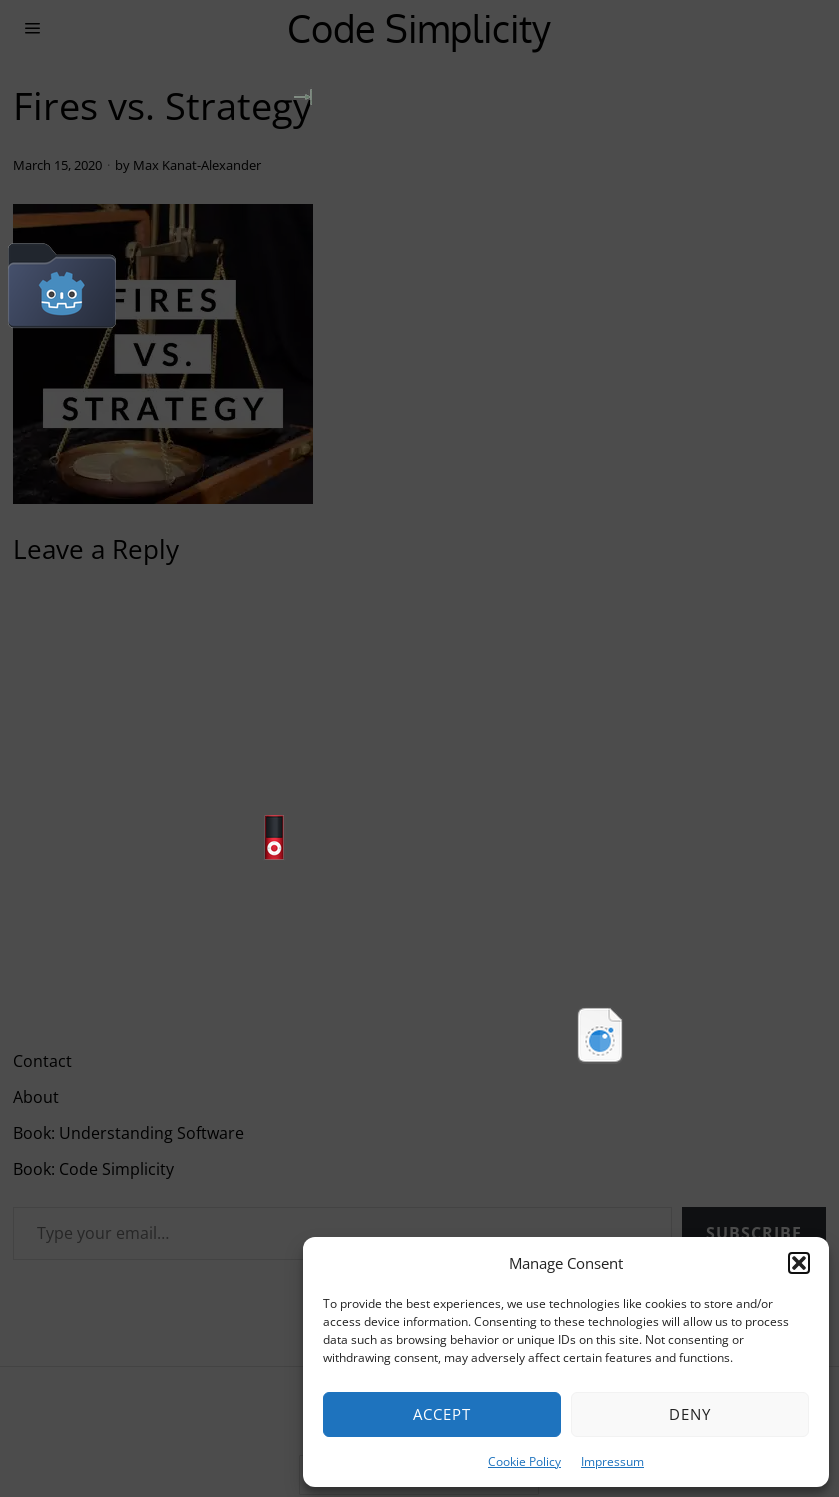 The height and width of the screenshot is (1497, 839). What do you see at coordinates (303, 97) in the screenshot?
I see `jump to the last item in a list` at bounding box center [303, 97].